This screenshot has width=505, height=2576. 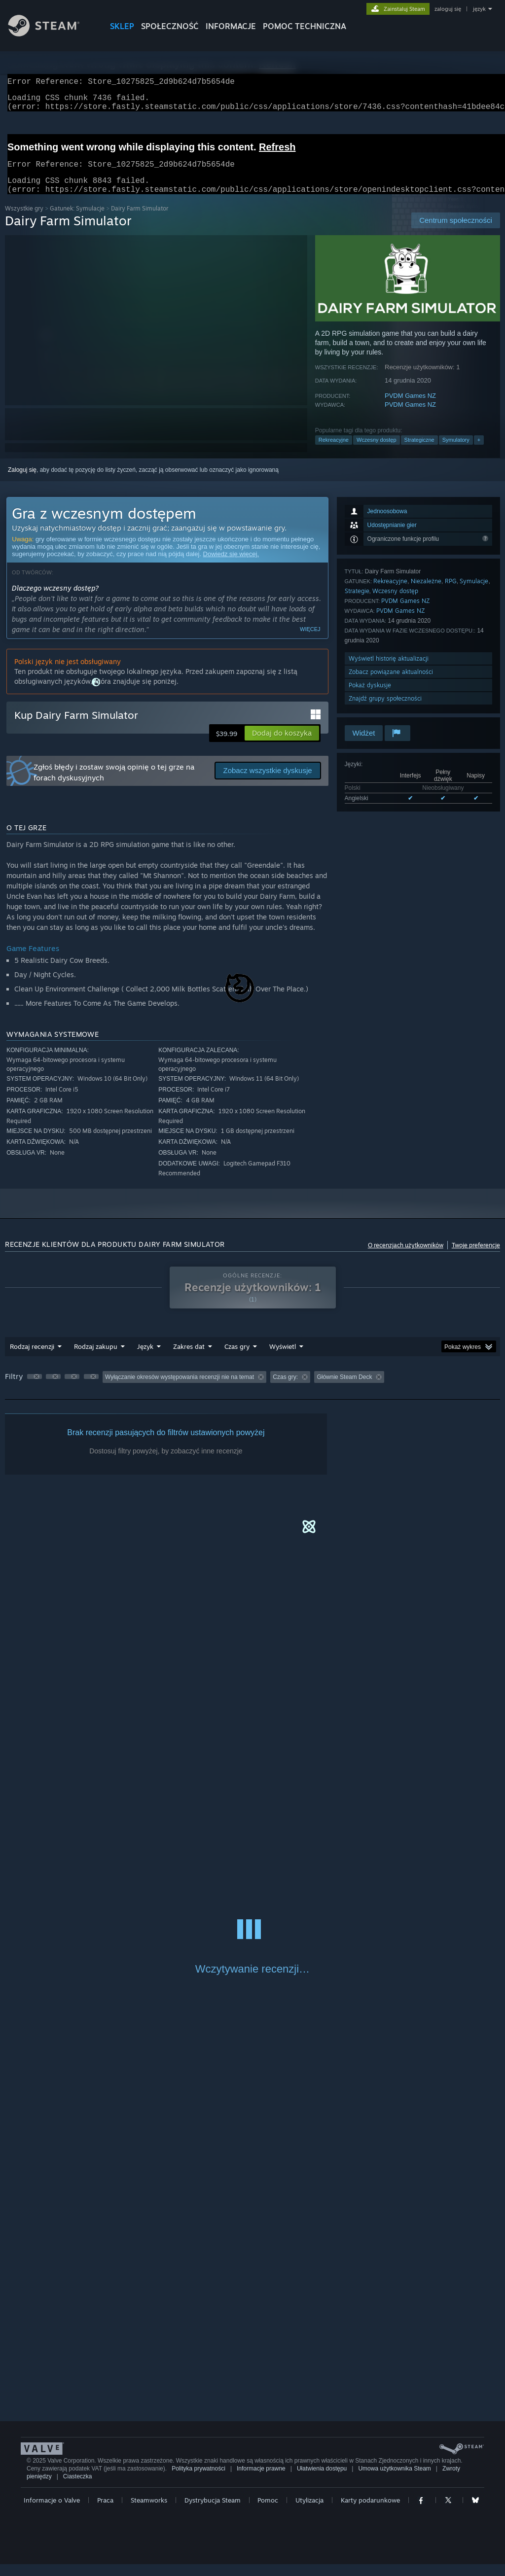 What do you see at coordinates (240, 988) in the screenshot?
I see `open link in Firefox browser` at bounding box center [240, 988].